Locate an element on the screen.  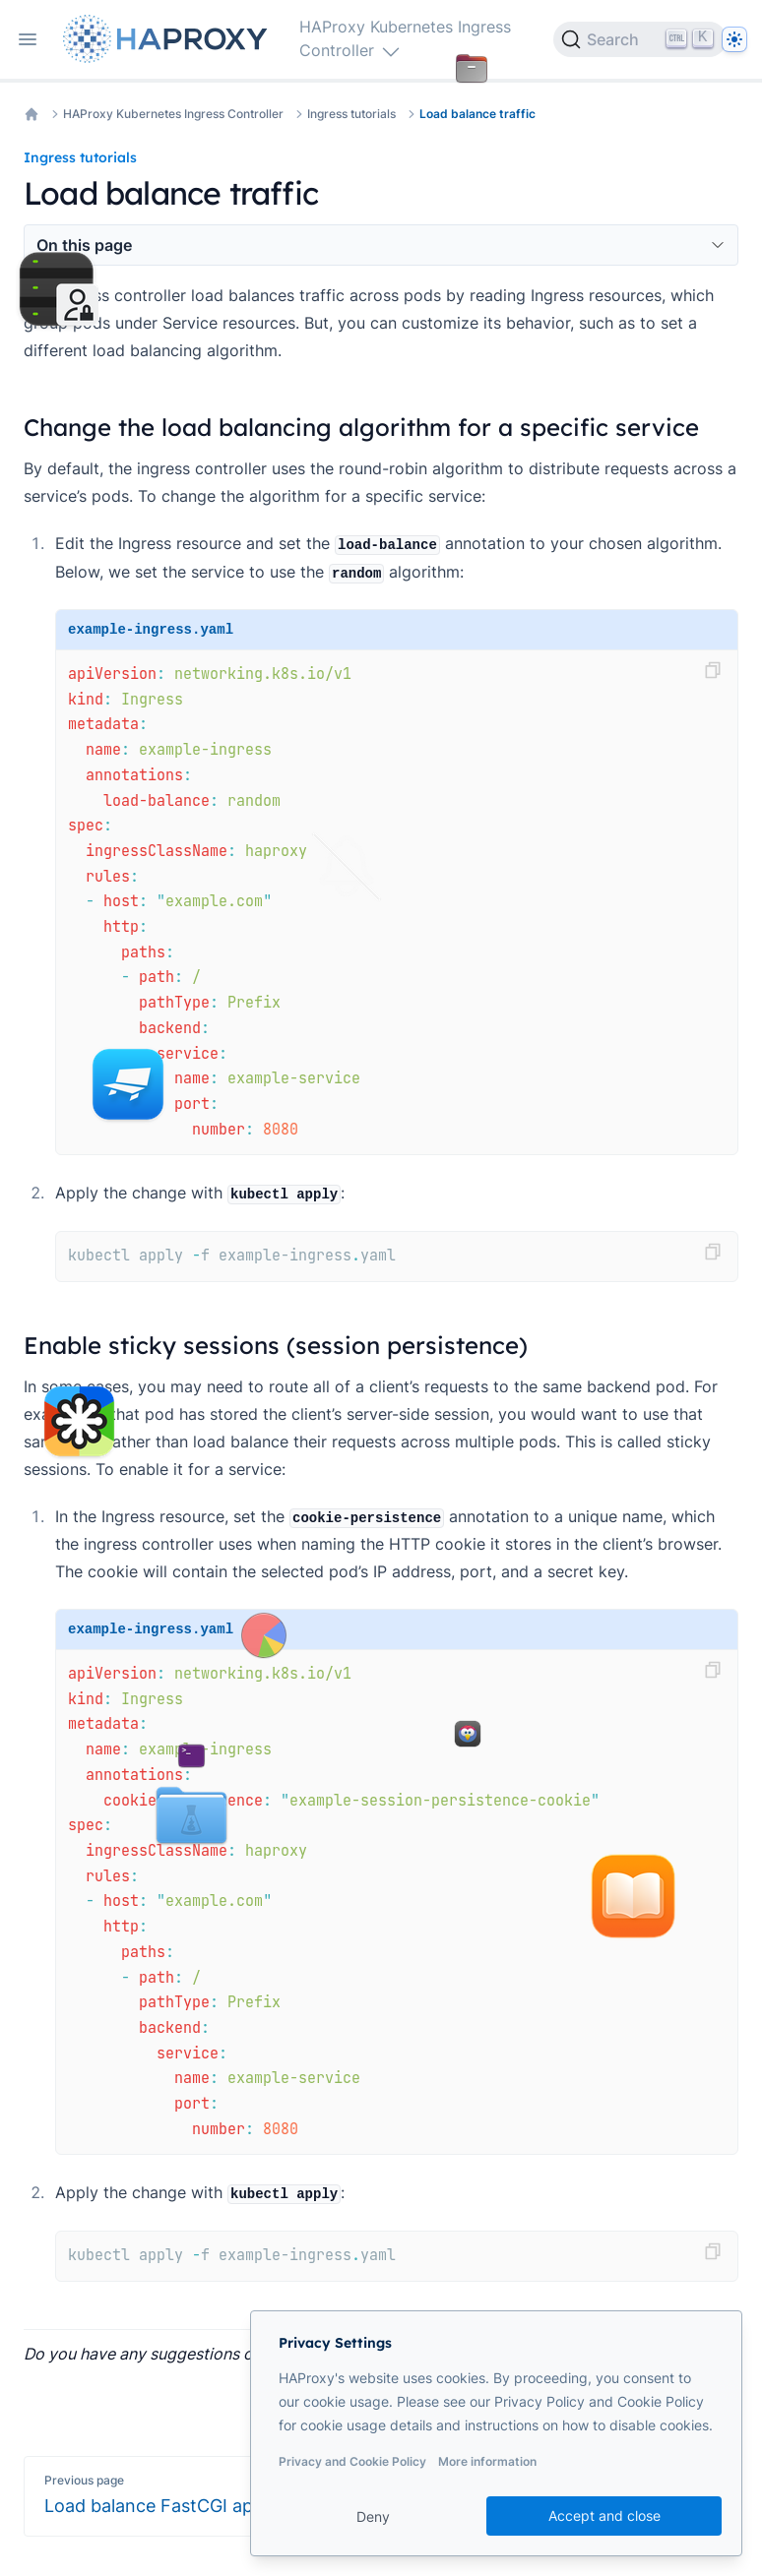
open the file manager application is located at coordinates (472, 68).